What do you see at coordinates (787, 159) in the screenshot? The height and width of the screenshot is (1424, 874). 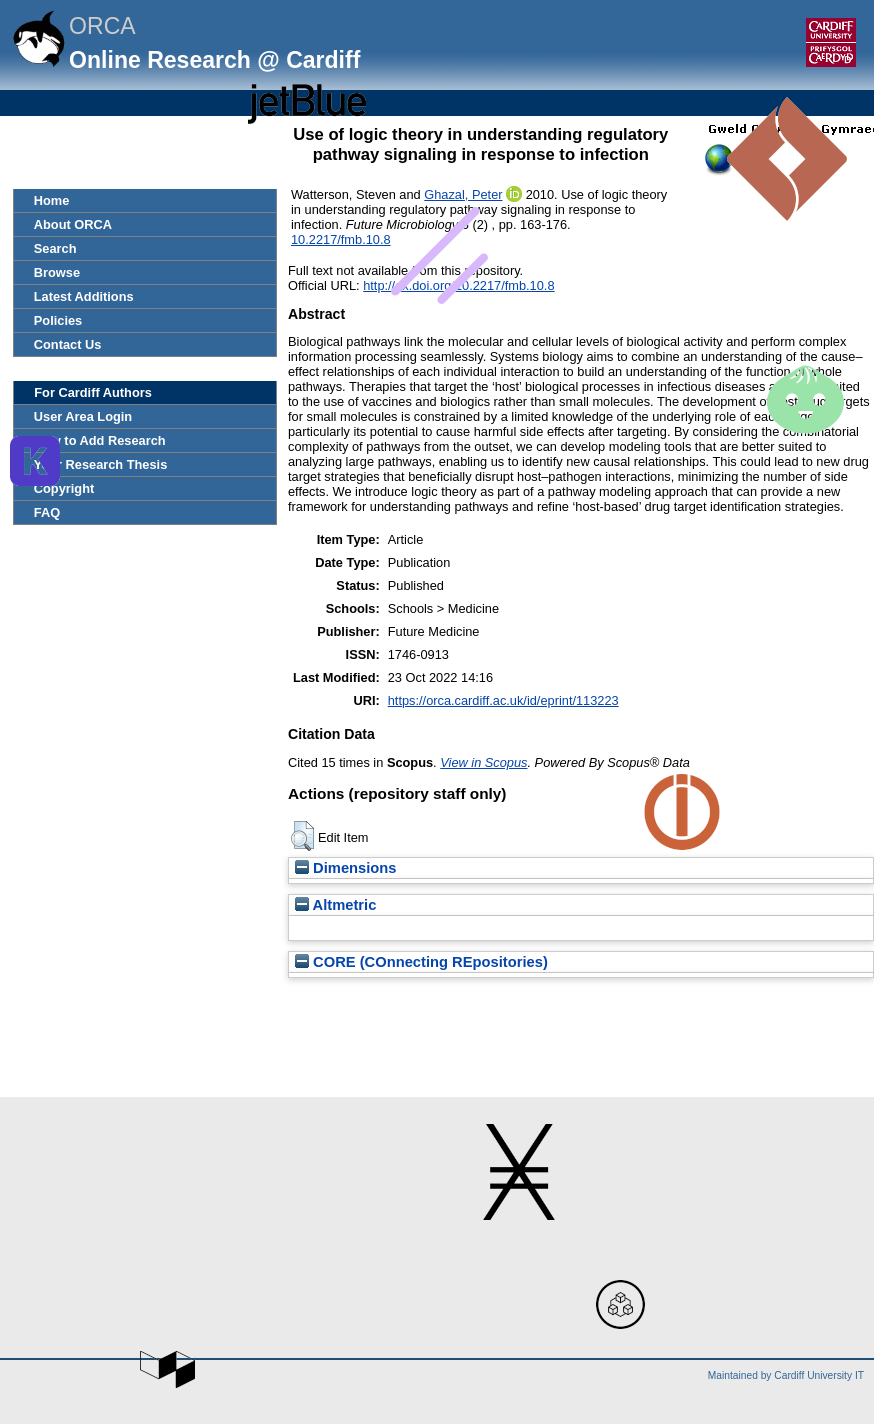 I see `open Jira Software for project tracking` at bounding box center [787, 159].